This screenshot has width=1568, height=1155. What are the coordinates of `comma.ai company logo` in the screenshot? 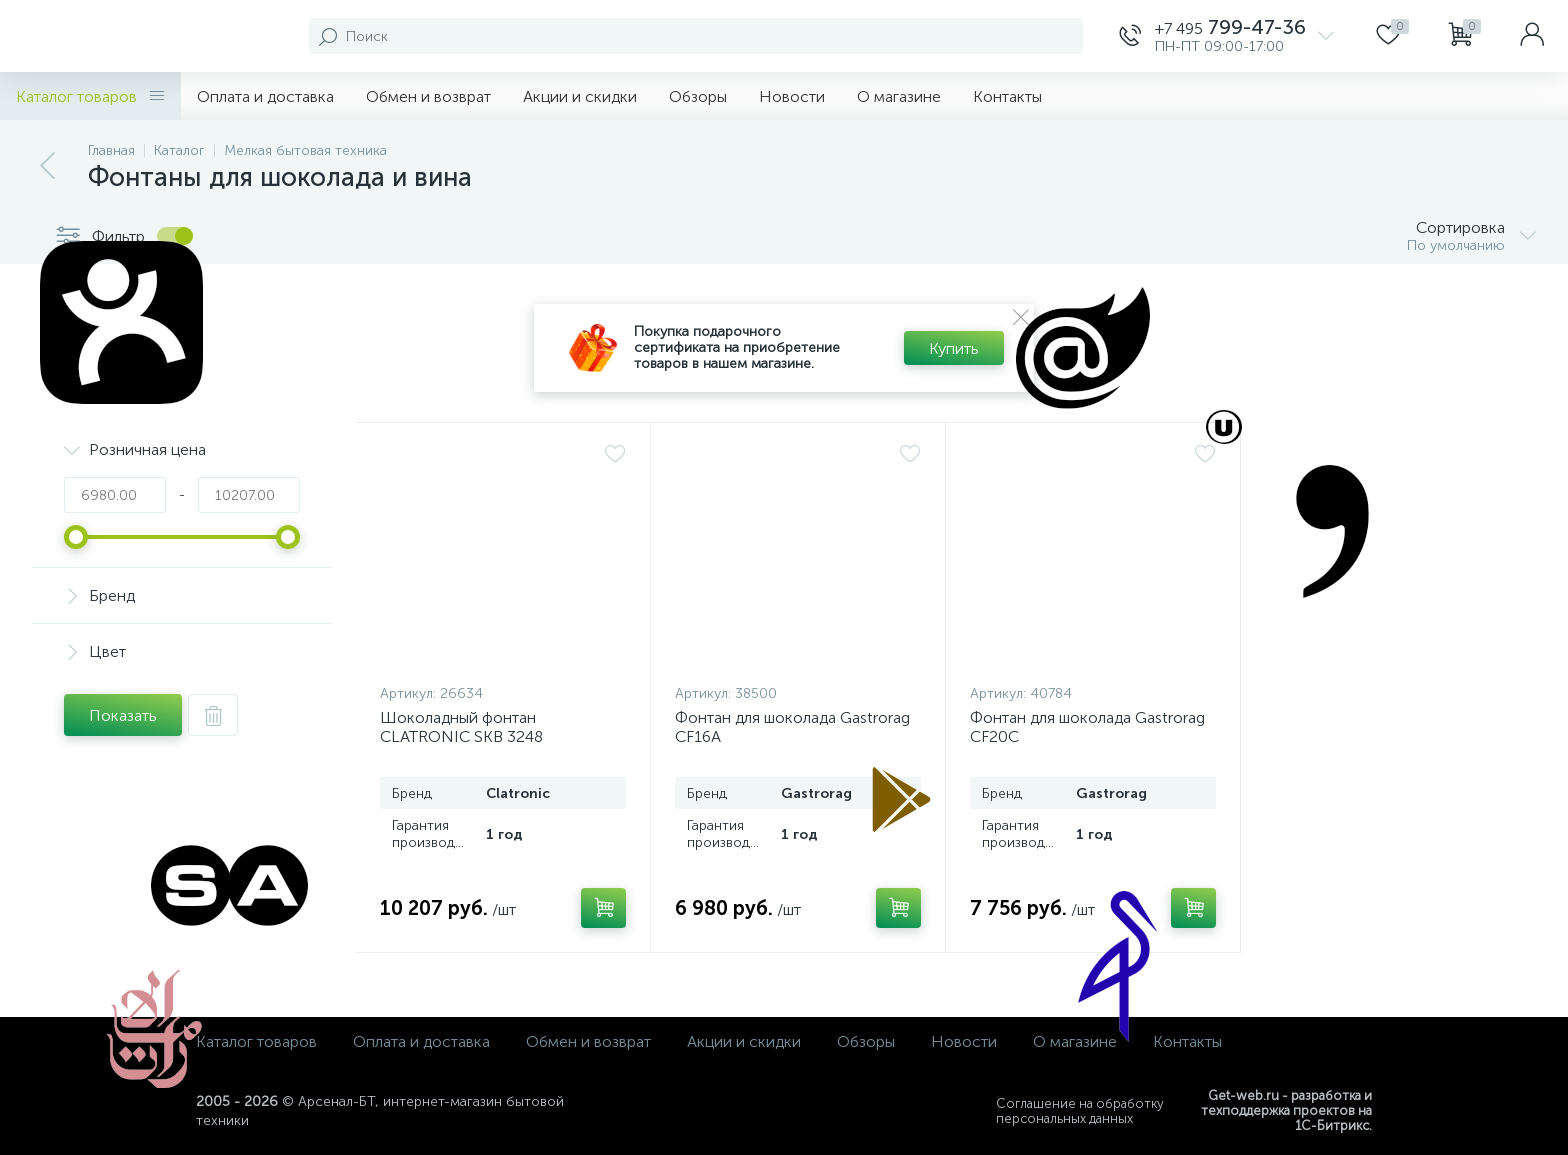 It's located at (1332, 531).